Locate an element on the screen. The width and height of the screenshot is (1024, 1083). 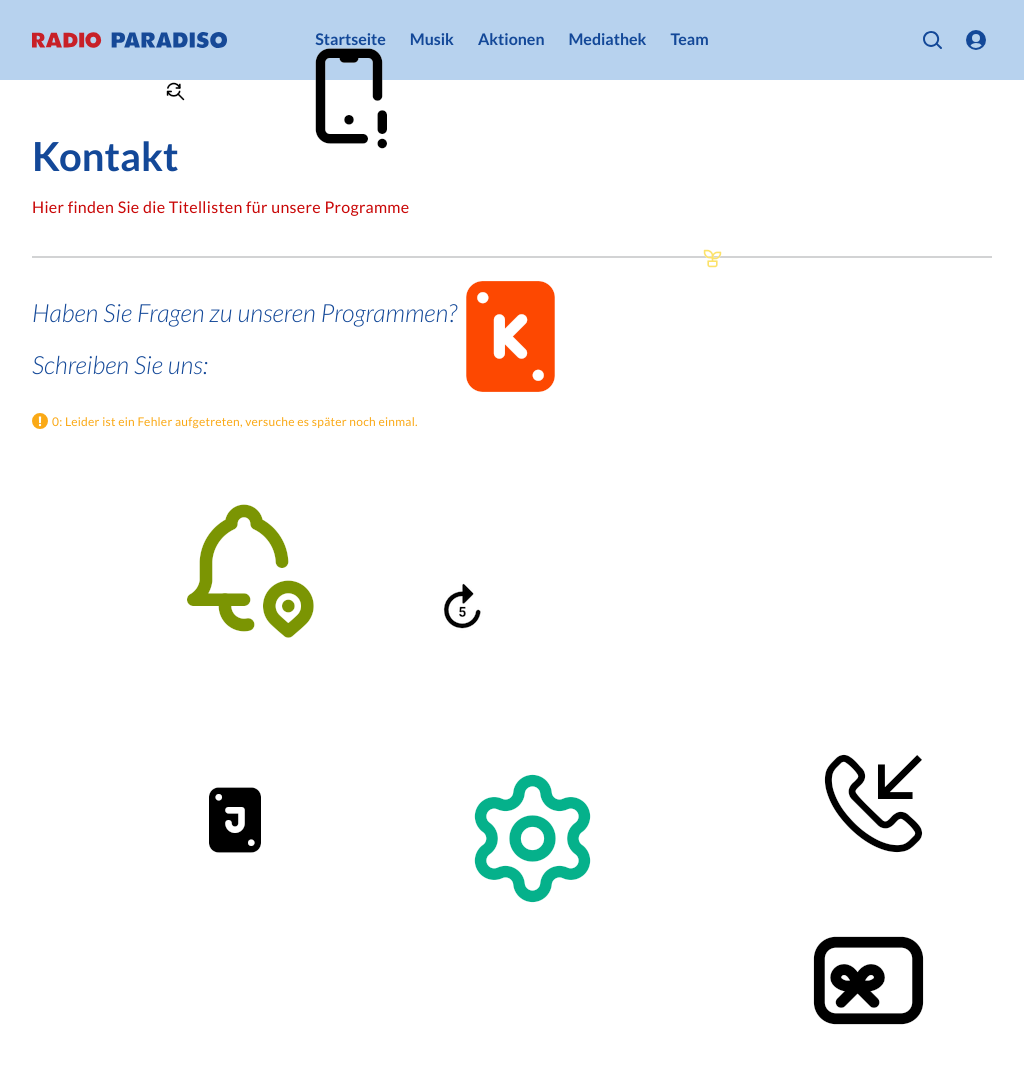
king playing card in a card game app is located at coordinates (510, 336).